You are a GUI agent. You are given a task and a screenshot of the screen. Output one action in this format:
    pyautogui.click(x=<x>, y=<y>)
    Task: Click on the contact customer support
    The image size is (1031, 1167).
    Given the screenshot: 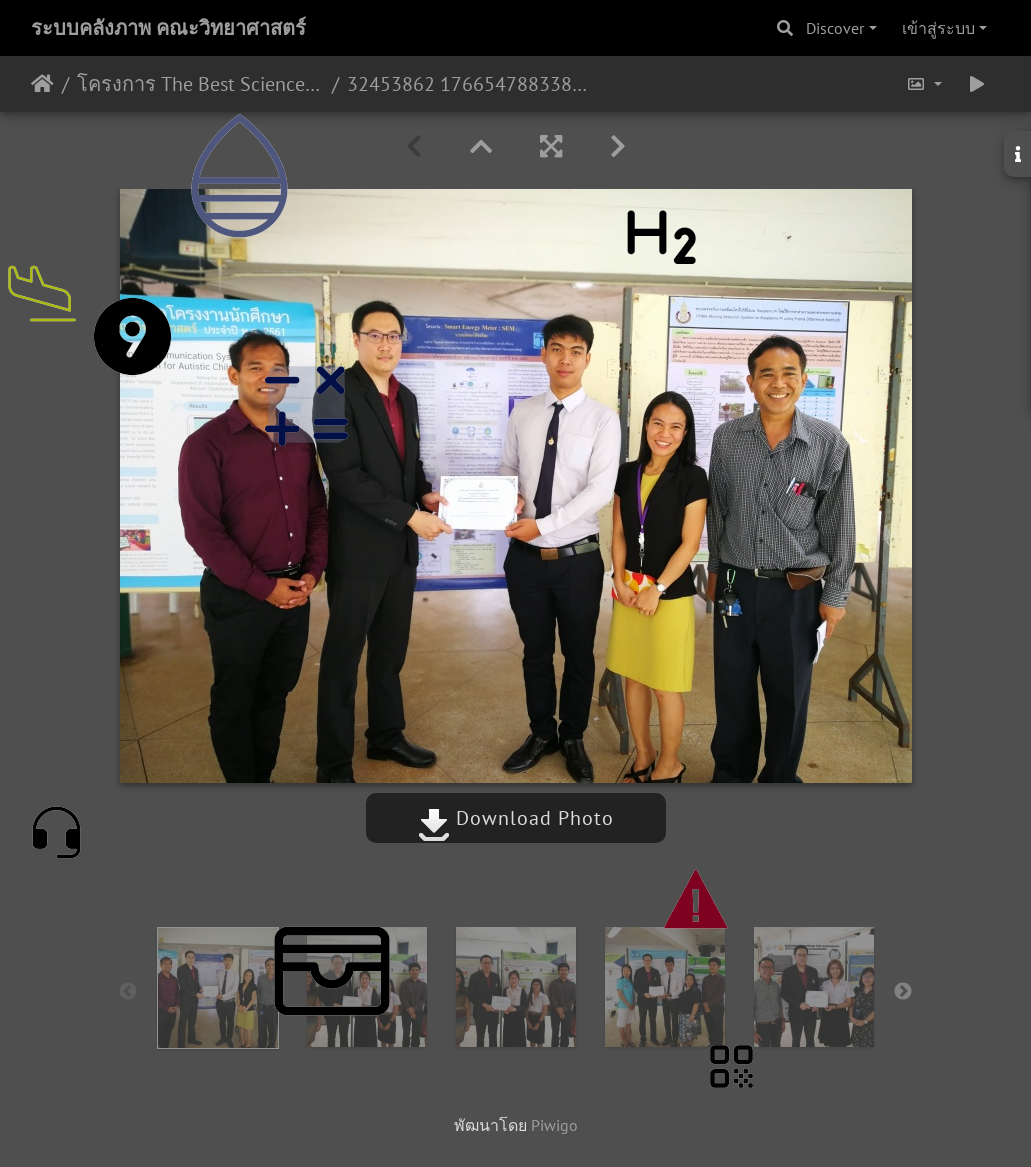 What is the action you would take?
    pyautogui.click(x=56, y=830)
    